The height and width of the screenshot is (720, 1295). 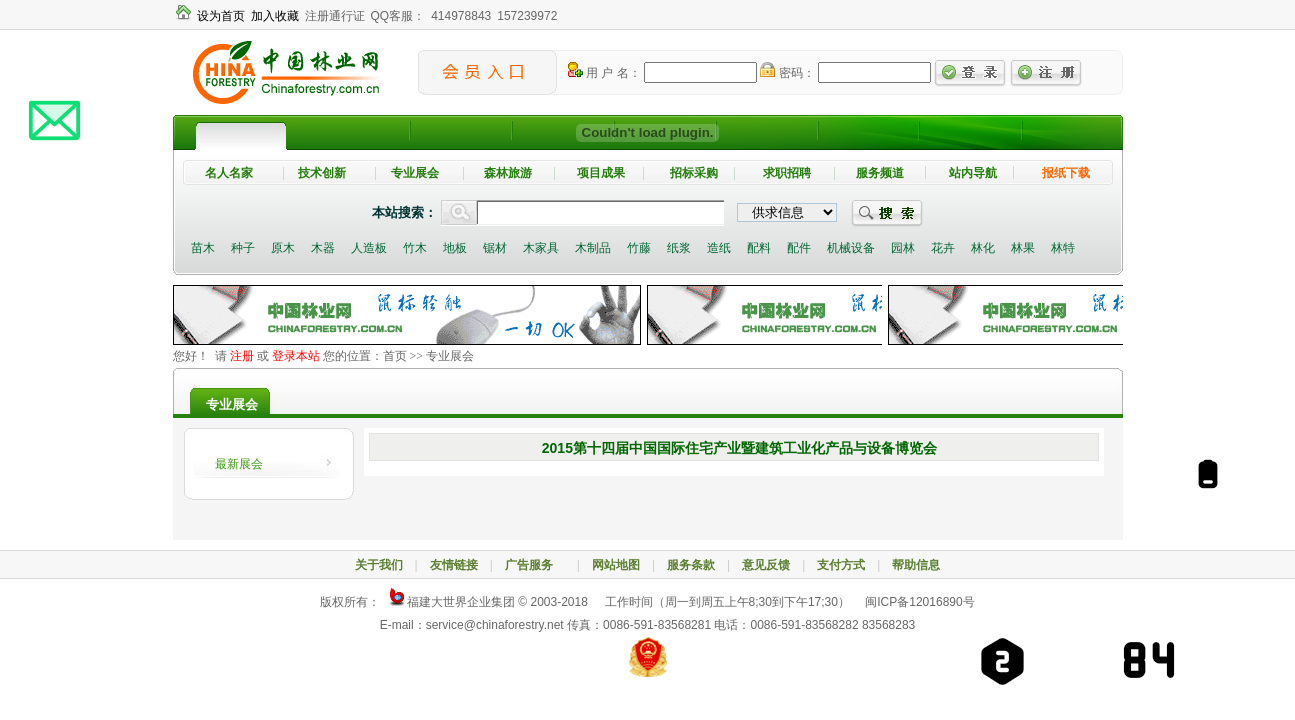 I want to click on step 2 in a multi-step process, so click(x=1002, y=661).